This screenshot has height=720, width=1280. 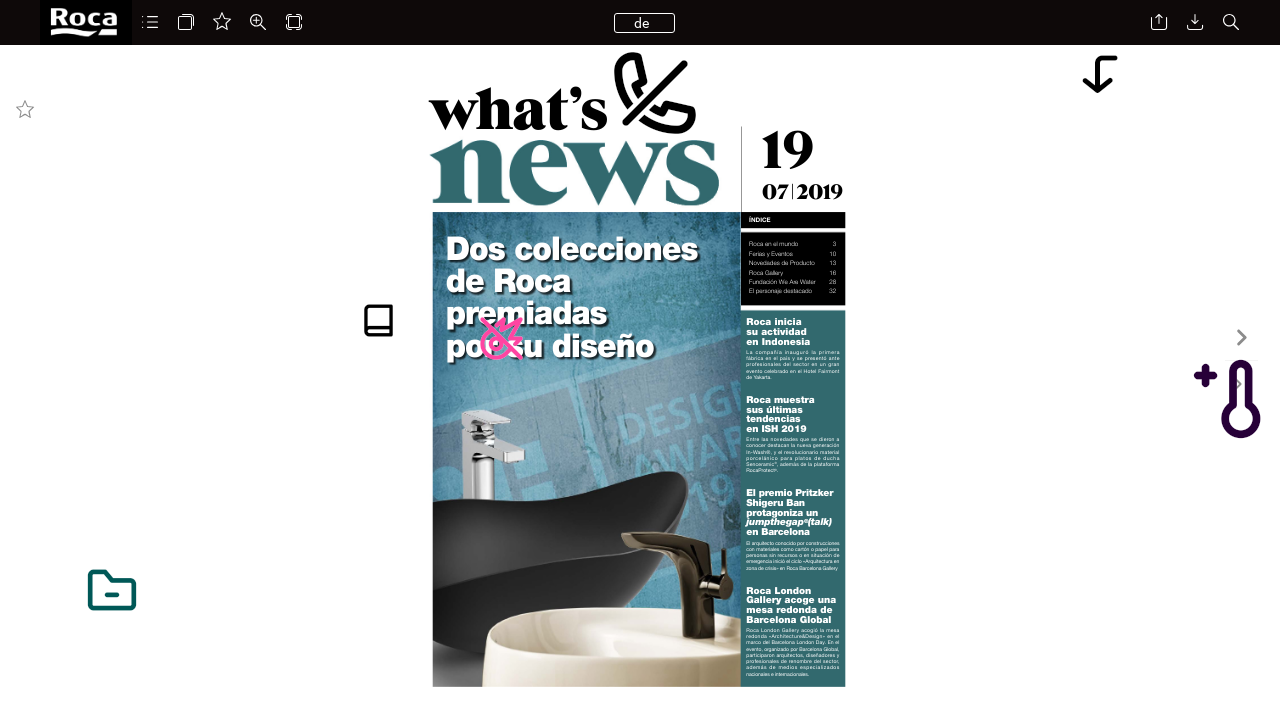 What do you see at coordinates (1233, 399) in the screenshot?
I see `increase temperature setting` at bounding box center [1233, 399].